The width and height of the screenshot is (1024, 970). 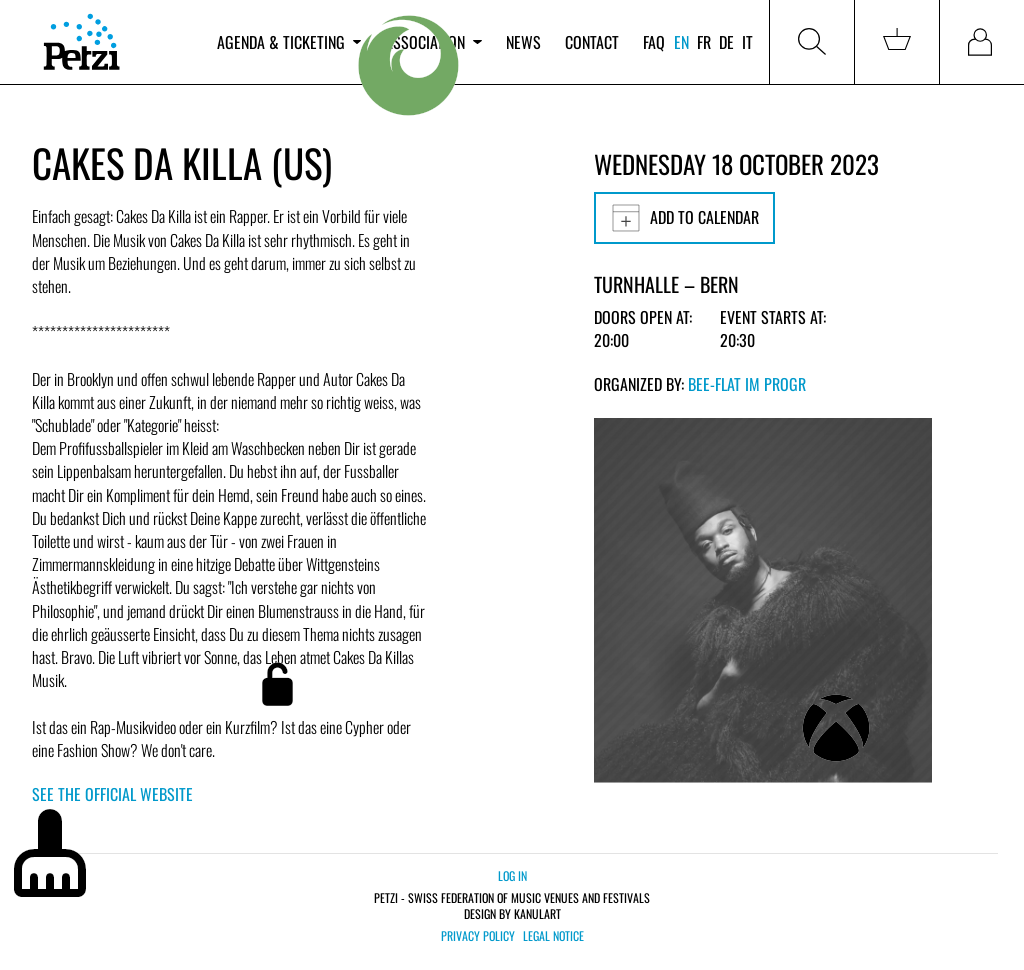 What do you see at coordinates (836, 728) in the screenshot?
I see `open xbox app or gaming hub` at bounding box center [836, 728].